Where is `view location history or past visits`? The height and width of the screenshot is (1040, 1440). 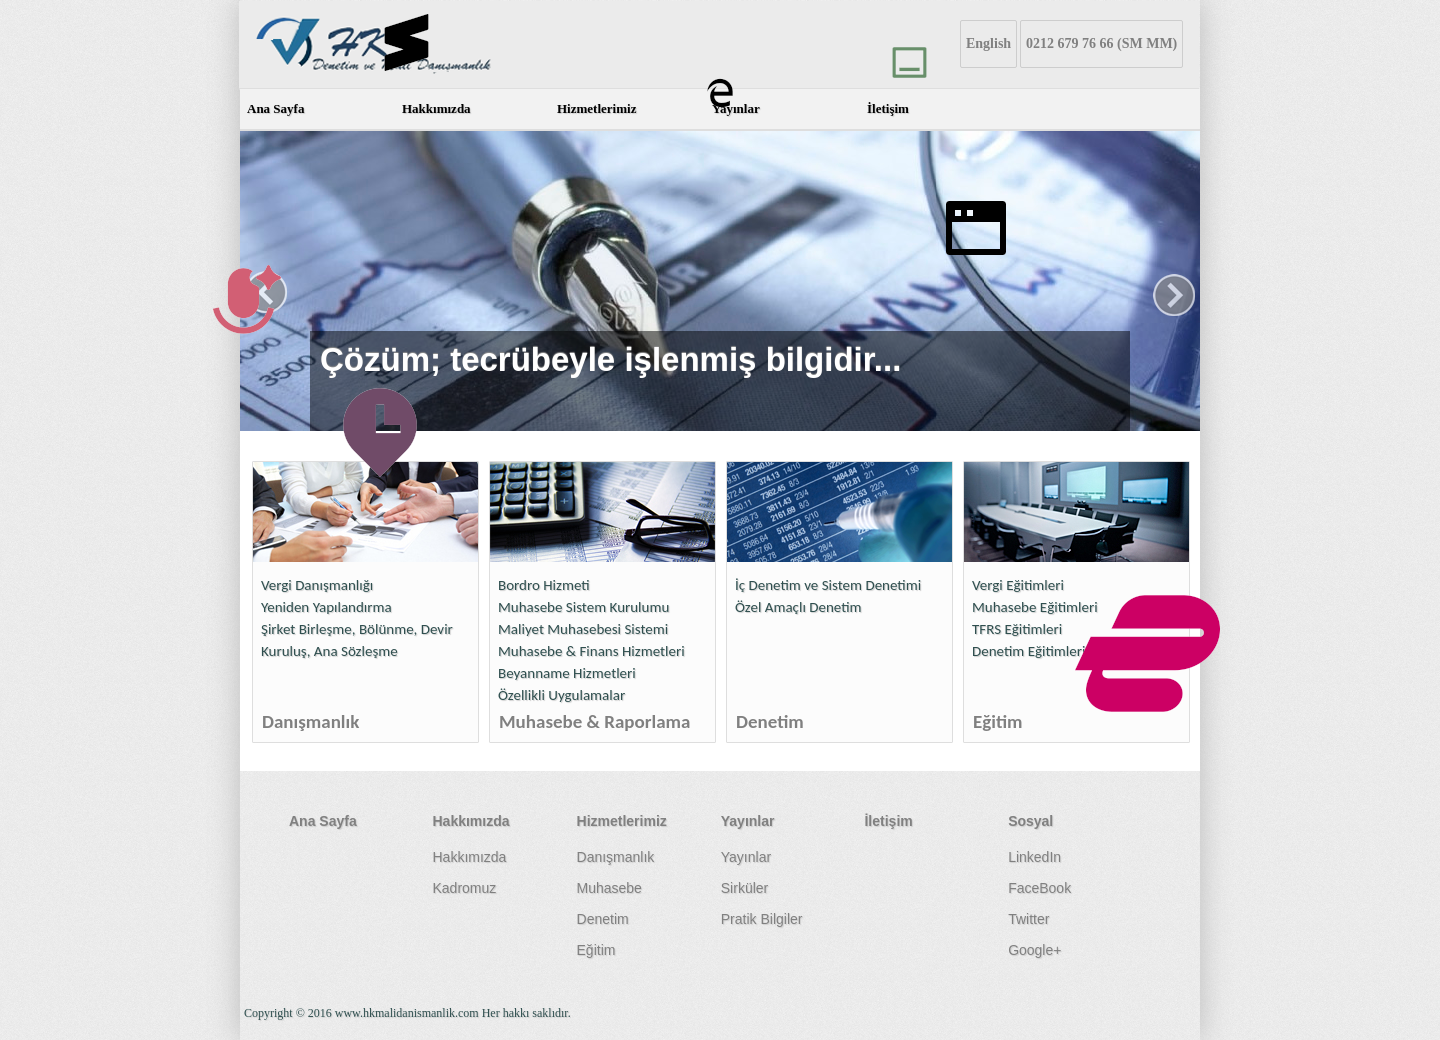
view location history or past visits is located at coordinates (380, 429).